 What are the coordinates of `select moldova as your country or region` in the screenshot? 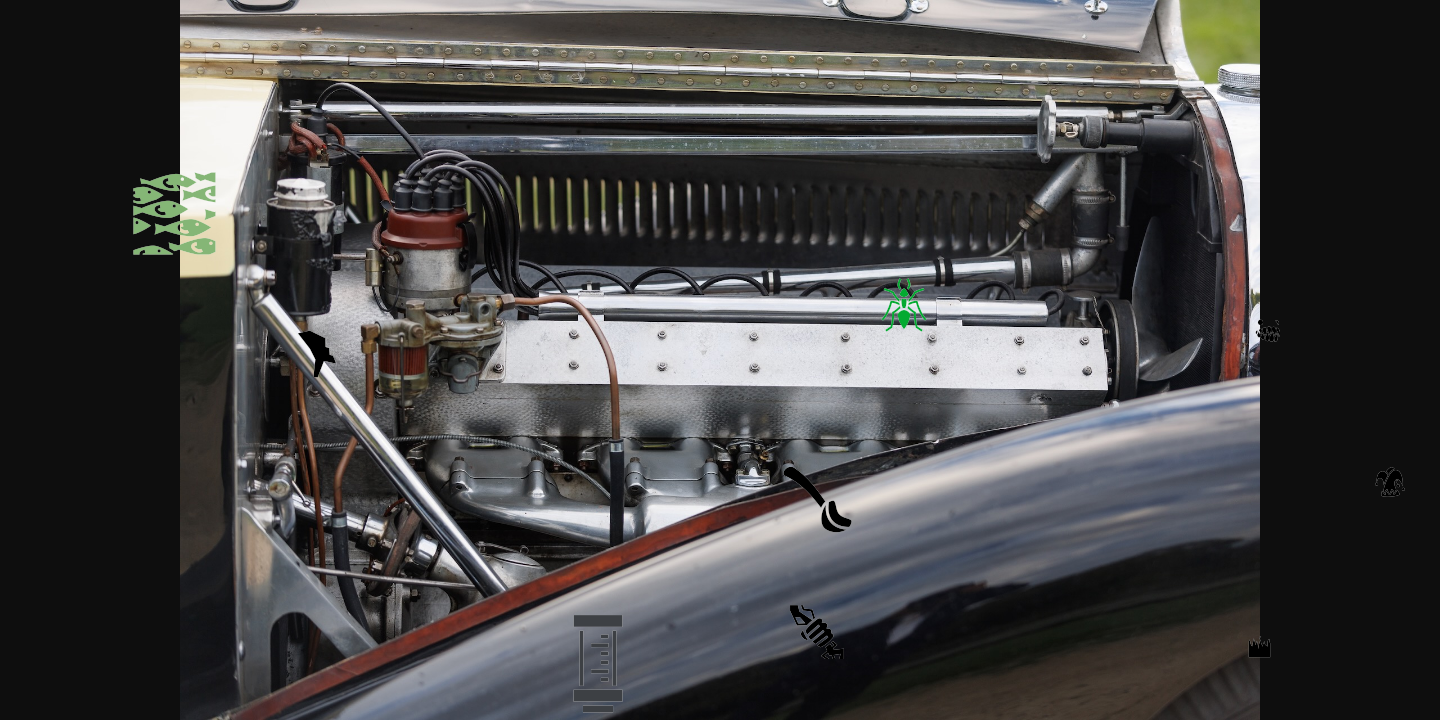 It's located at (317, 354).